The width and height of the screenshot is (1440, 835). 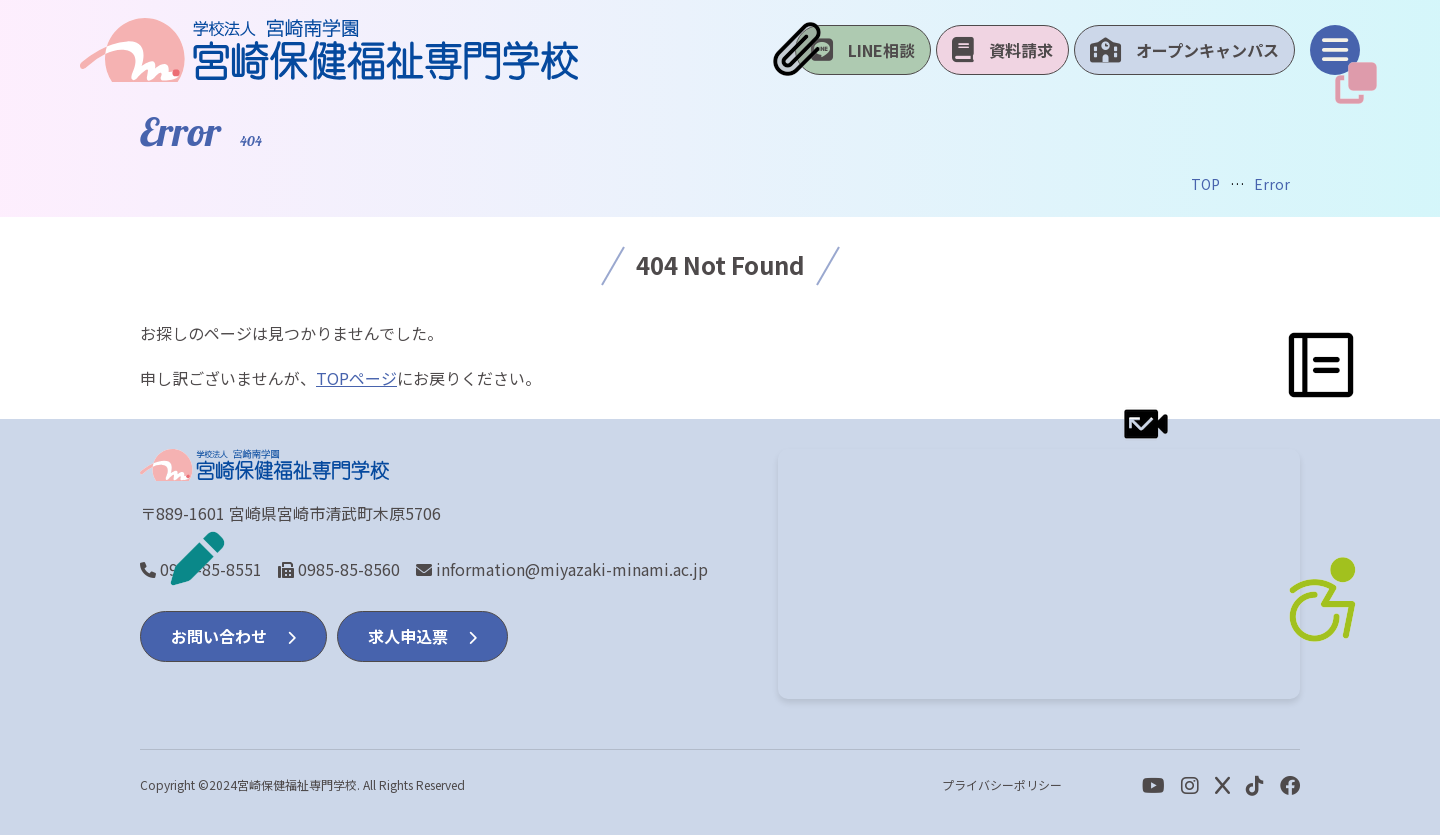 I want to click on open your notebook or notes, so click(x=1321, y=365).